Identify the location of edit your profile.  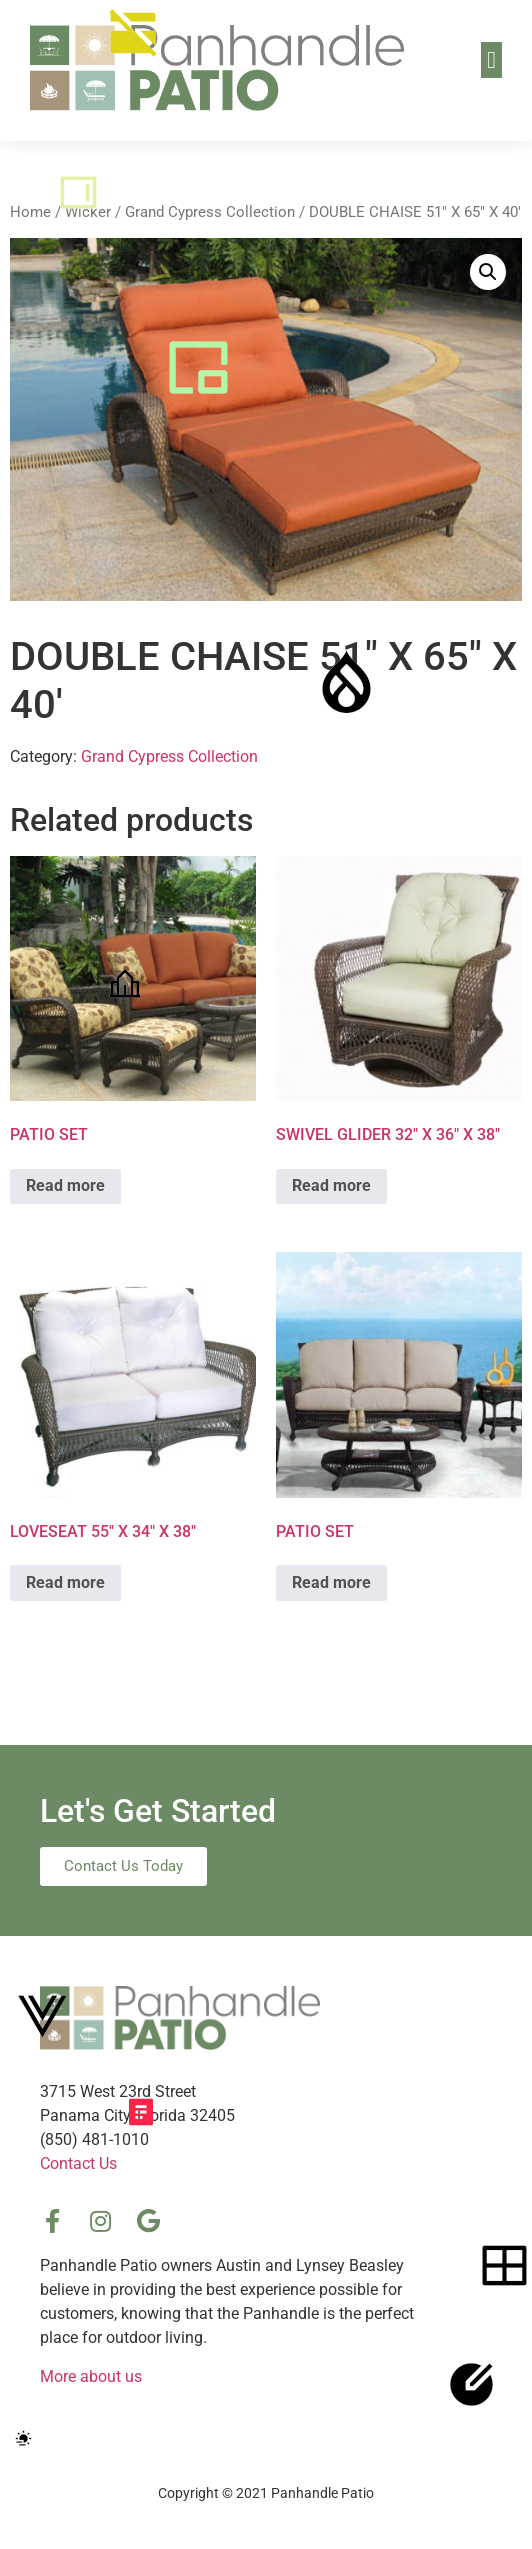
(471, 2384).